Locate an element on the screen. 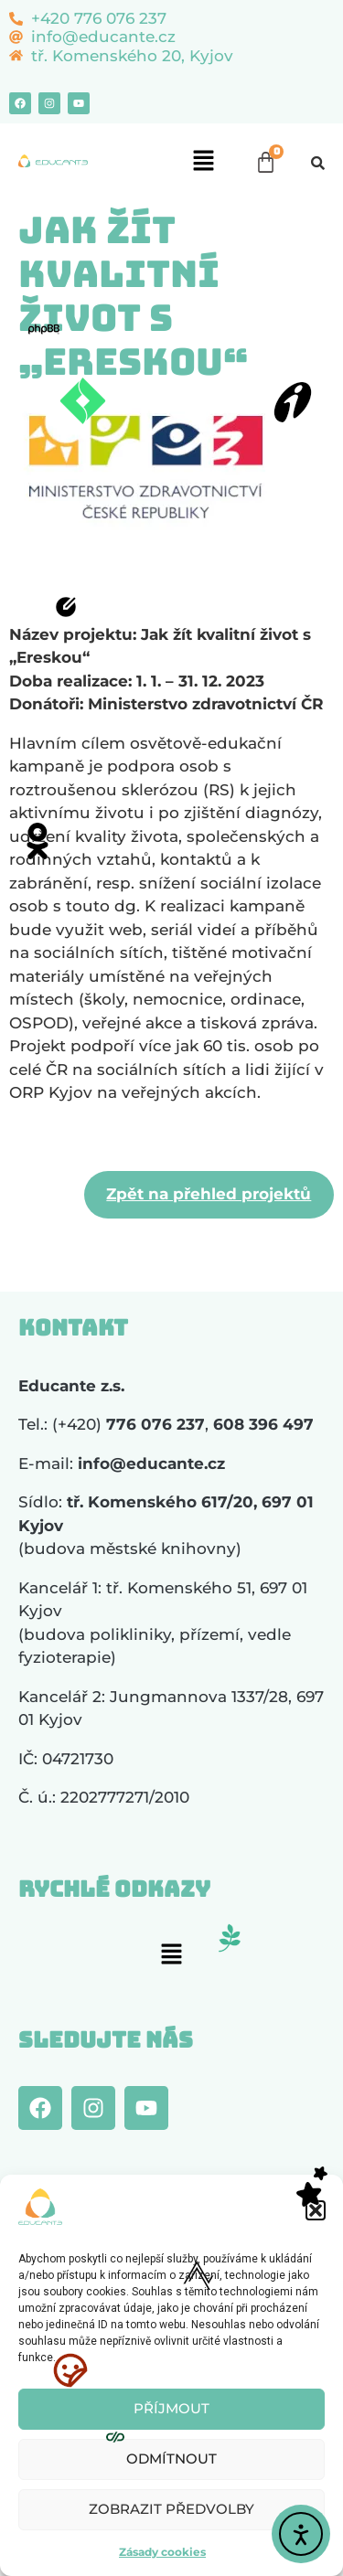 The image size is (343, 2576). add a sticker to your message is located at coordinates (70, 2370).